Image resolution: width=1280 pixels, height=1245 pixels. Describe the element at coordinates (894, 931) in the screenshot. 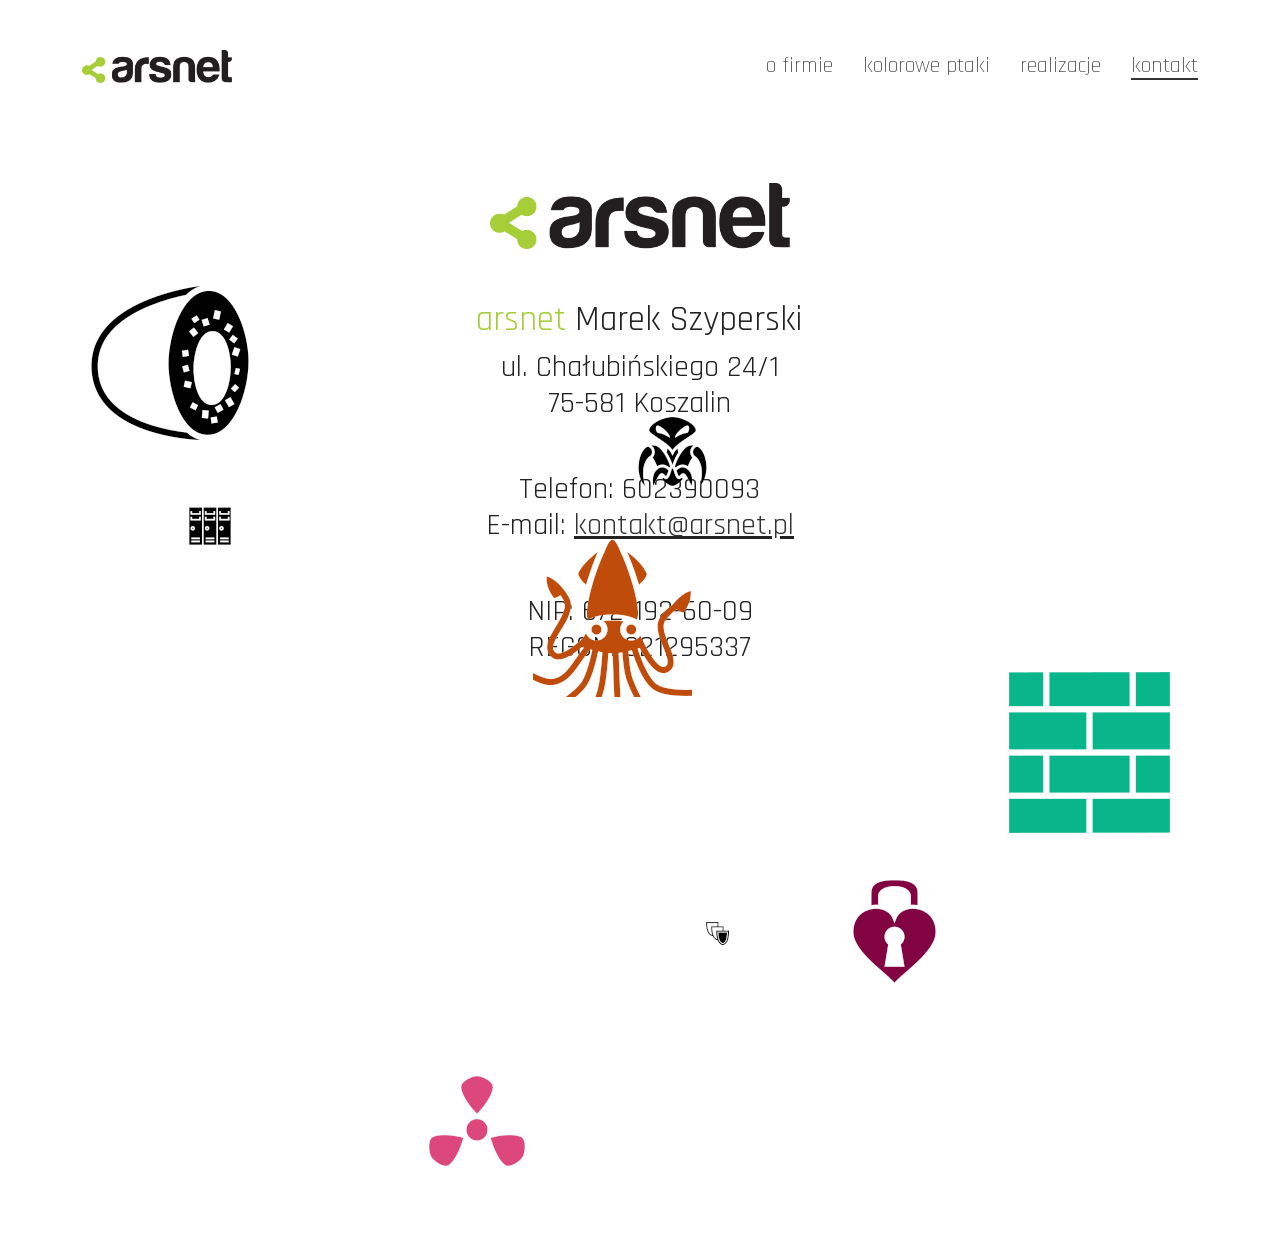

I see `indicates protected or private favorites` at that location.